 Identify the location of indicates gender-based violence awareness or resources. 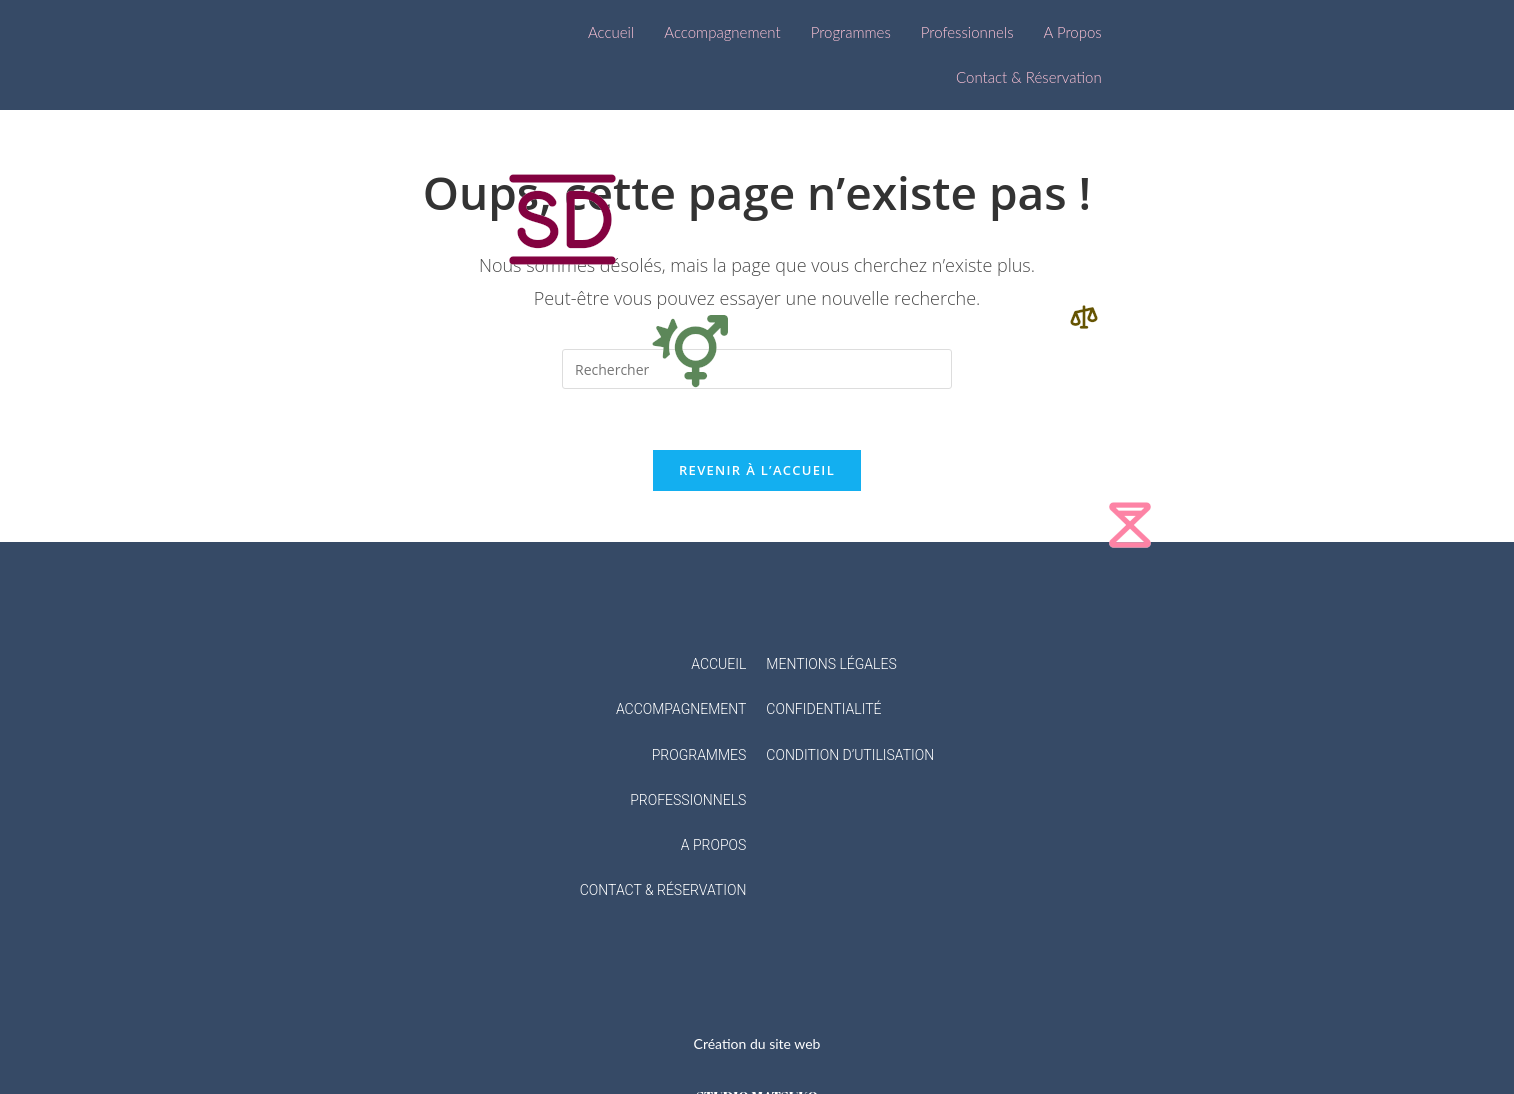
(690, 353).